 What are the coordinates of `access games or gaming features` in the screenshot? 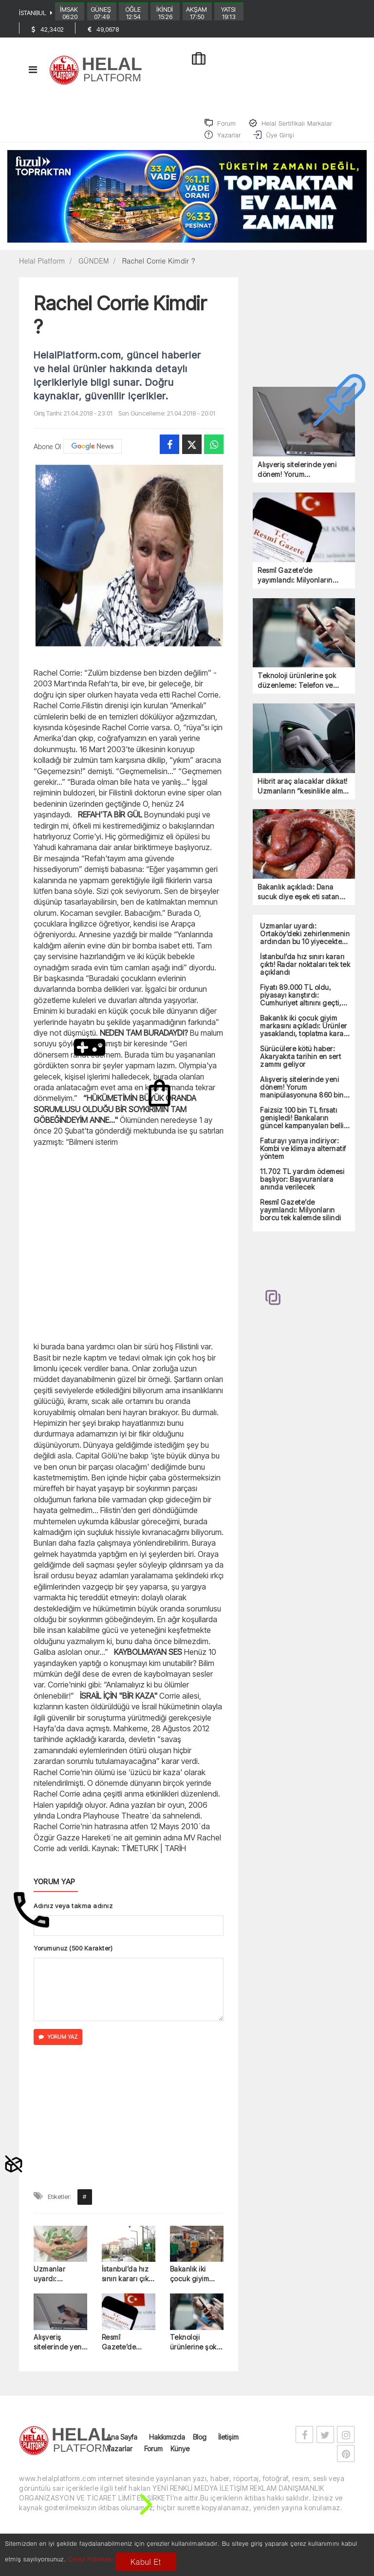 It's located at (90, 1047).